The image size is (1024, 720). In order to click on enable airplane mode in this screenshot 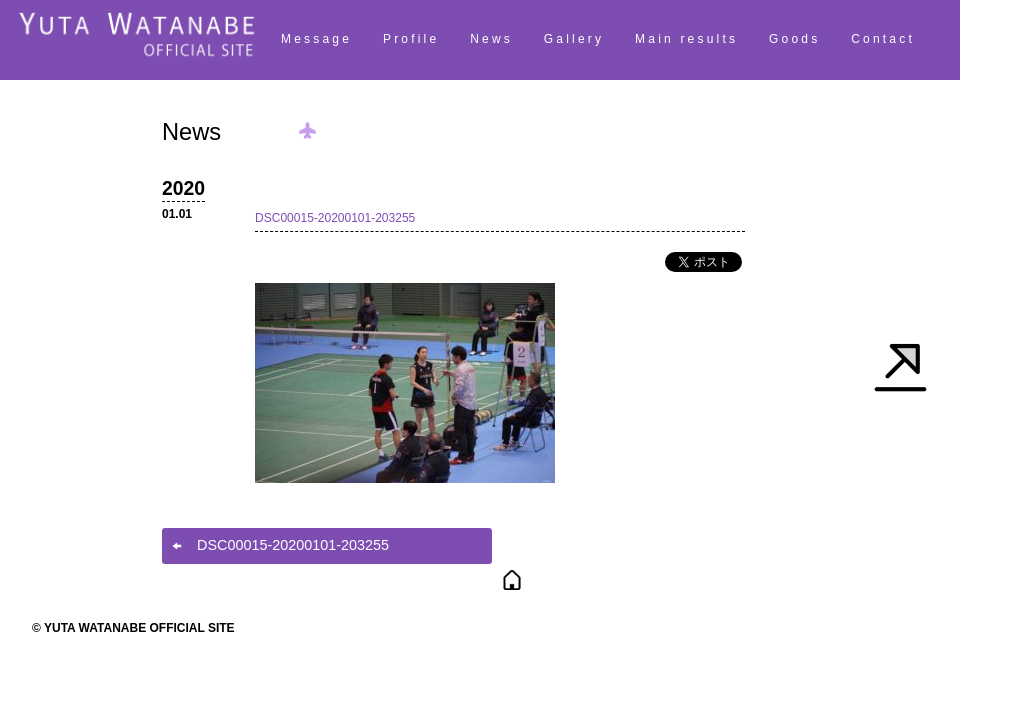, I will do `click(307, 130)`.